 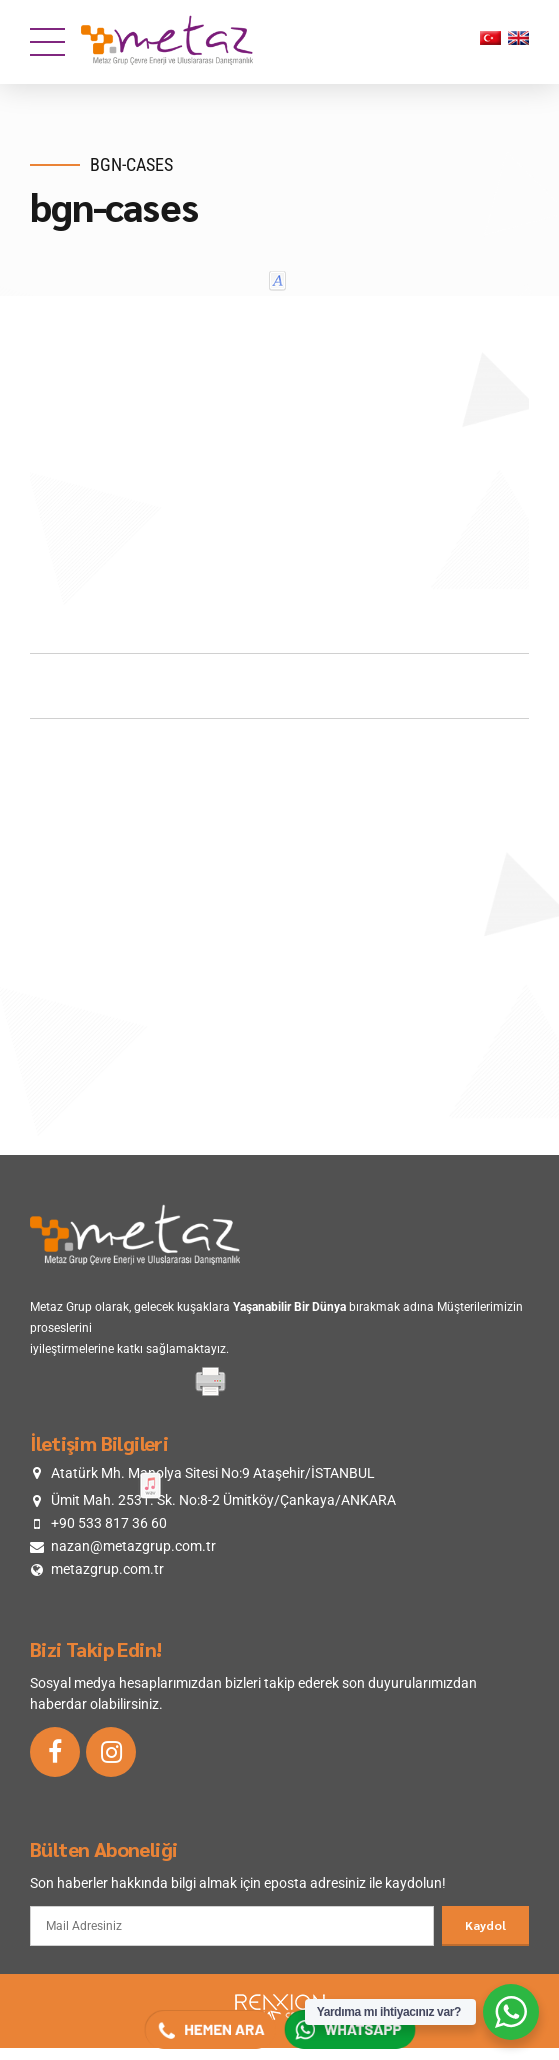 I want to click on print the current document, so click(x=210, y=1381).